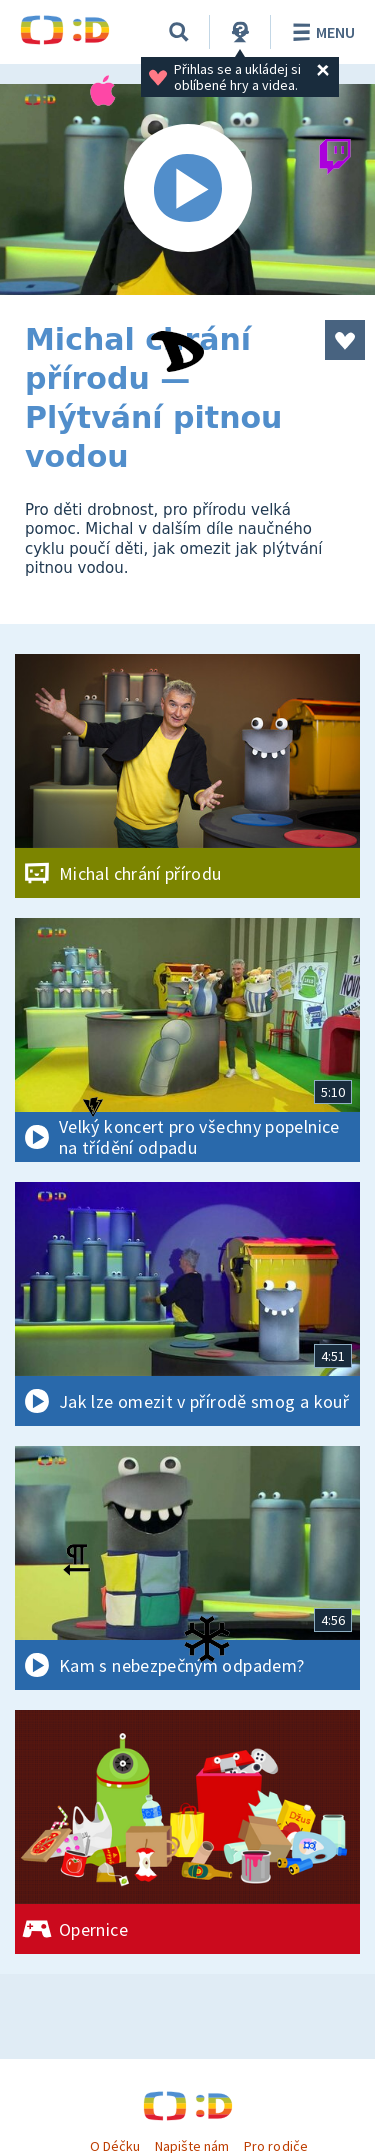 Image resolution: width=375 pixels, height=2153 pixels. What do you see at coordinates (177, 351) in the screenshot?
I see `open disroot platform services` at bounding box center [177, 351].